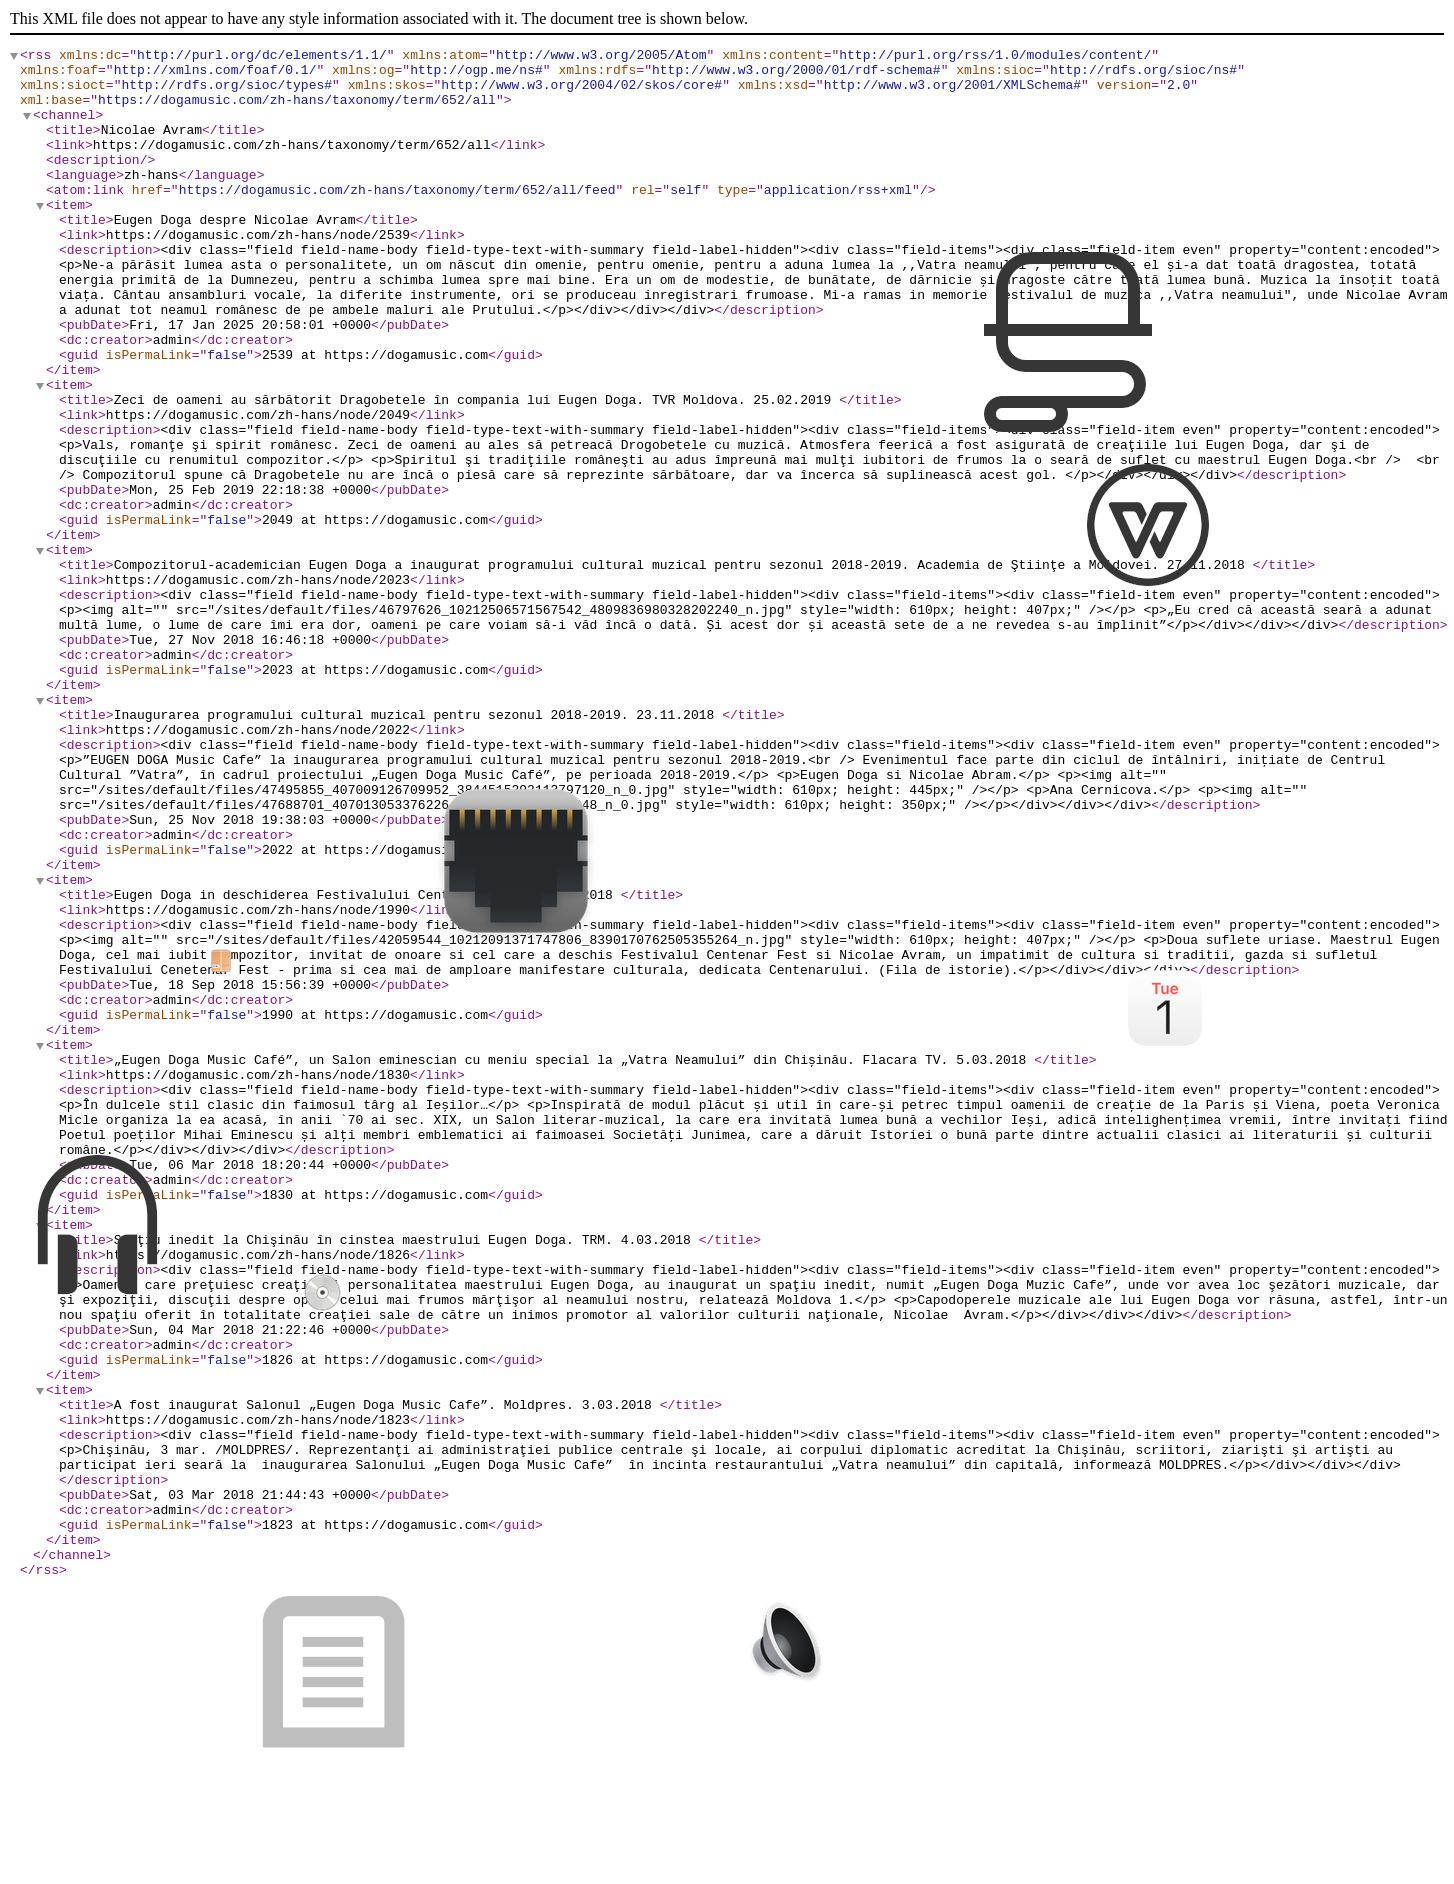 Image resolution: width=1454 pixels, height=1884 pixels. What do you see at coordinates (322, 1292) in the screenshot?
I see `access cd/dvd drive` at bounding box center [322, 1292].